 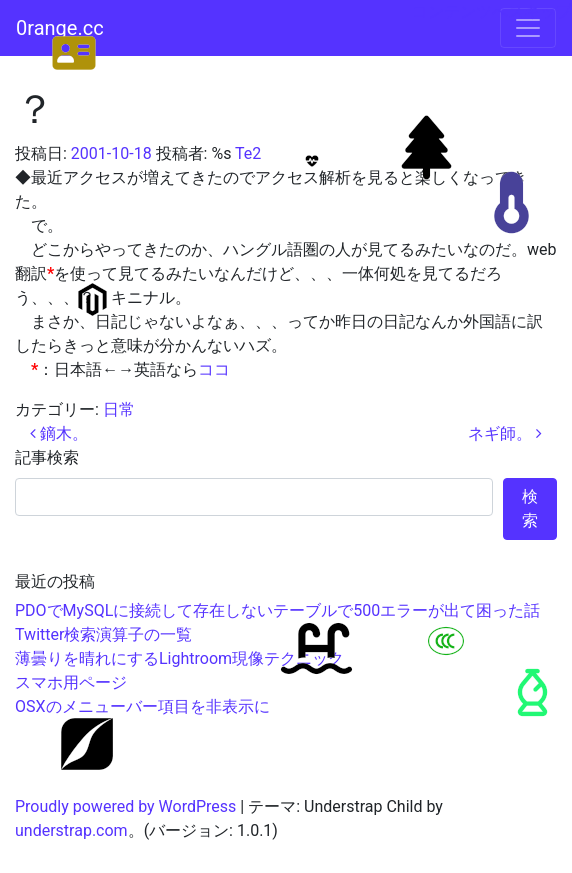 I want to click on access swimming pool facilities, so click(x=316, y=648).